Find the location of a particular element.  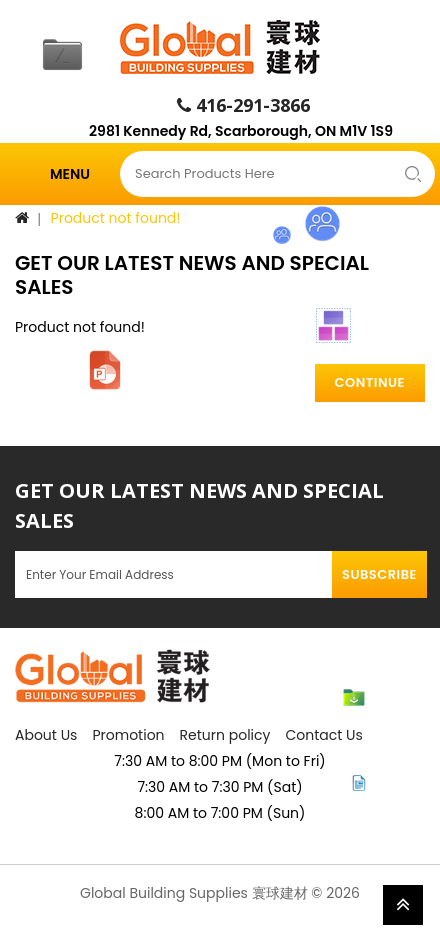

access user account and personal settings is located at coordinates (322, 223).